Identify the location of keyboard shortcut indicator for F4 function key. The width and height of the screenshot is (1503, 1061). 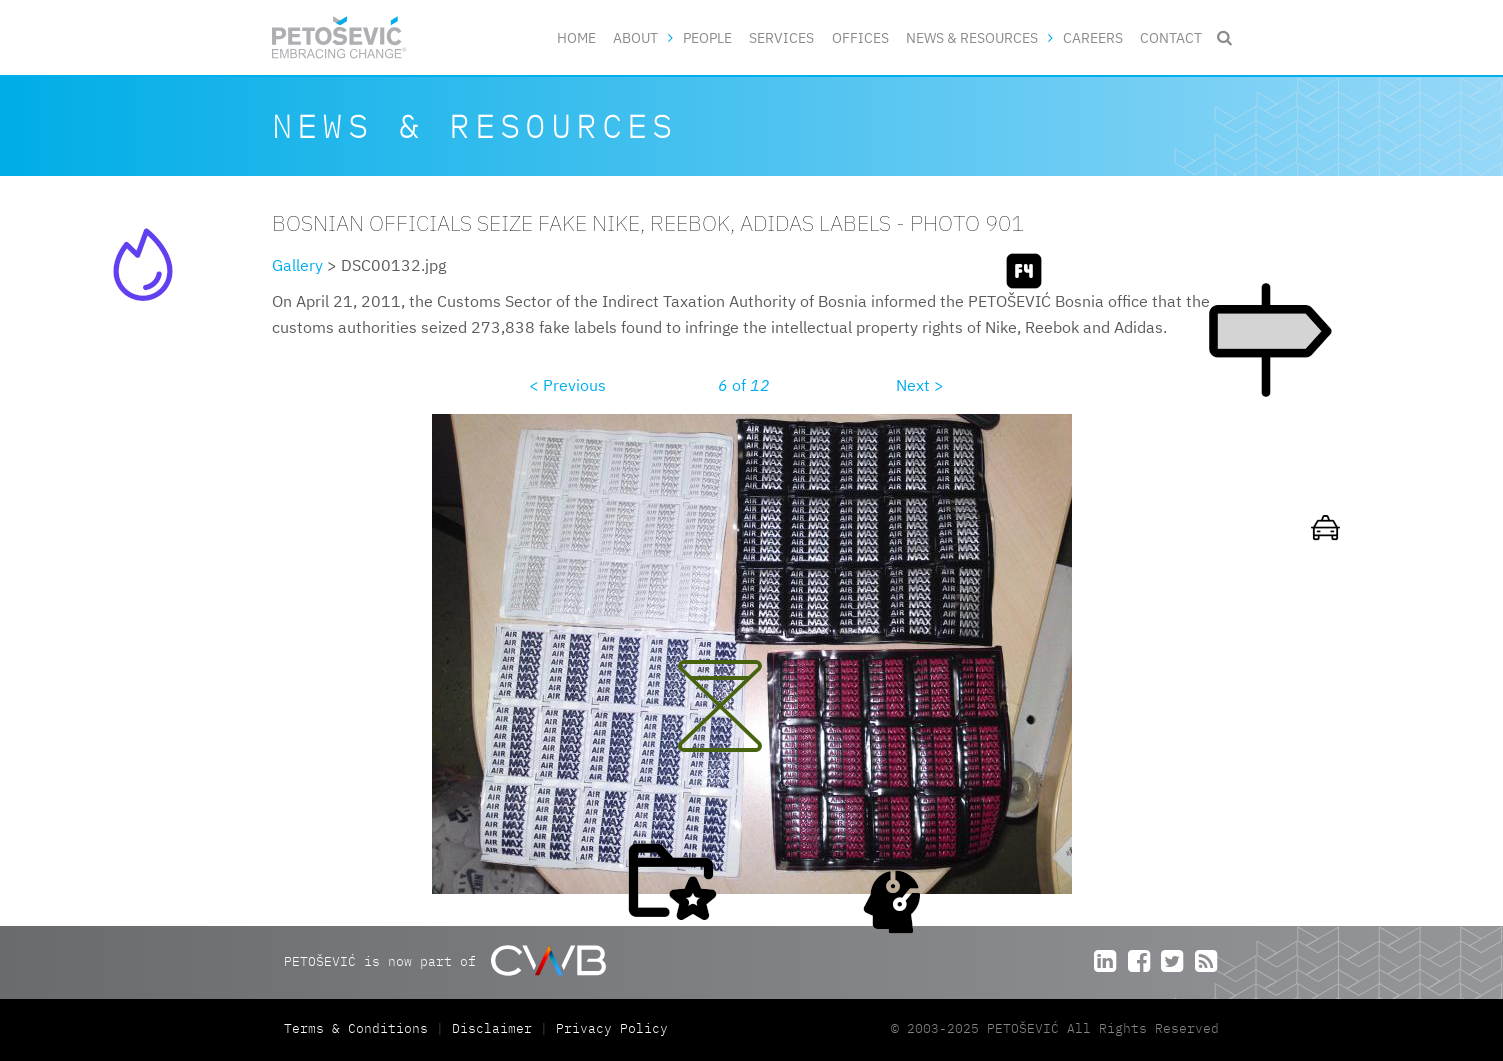
(1024, 271).